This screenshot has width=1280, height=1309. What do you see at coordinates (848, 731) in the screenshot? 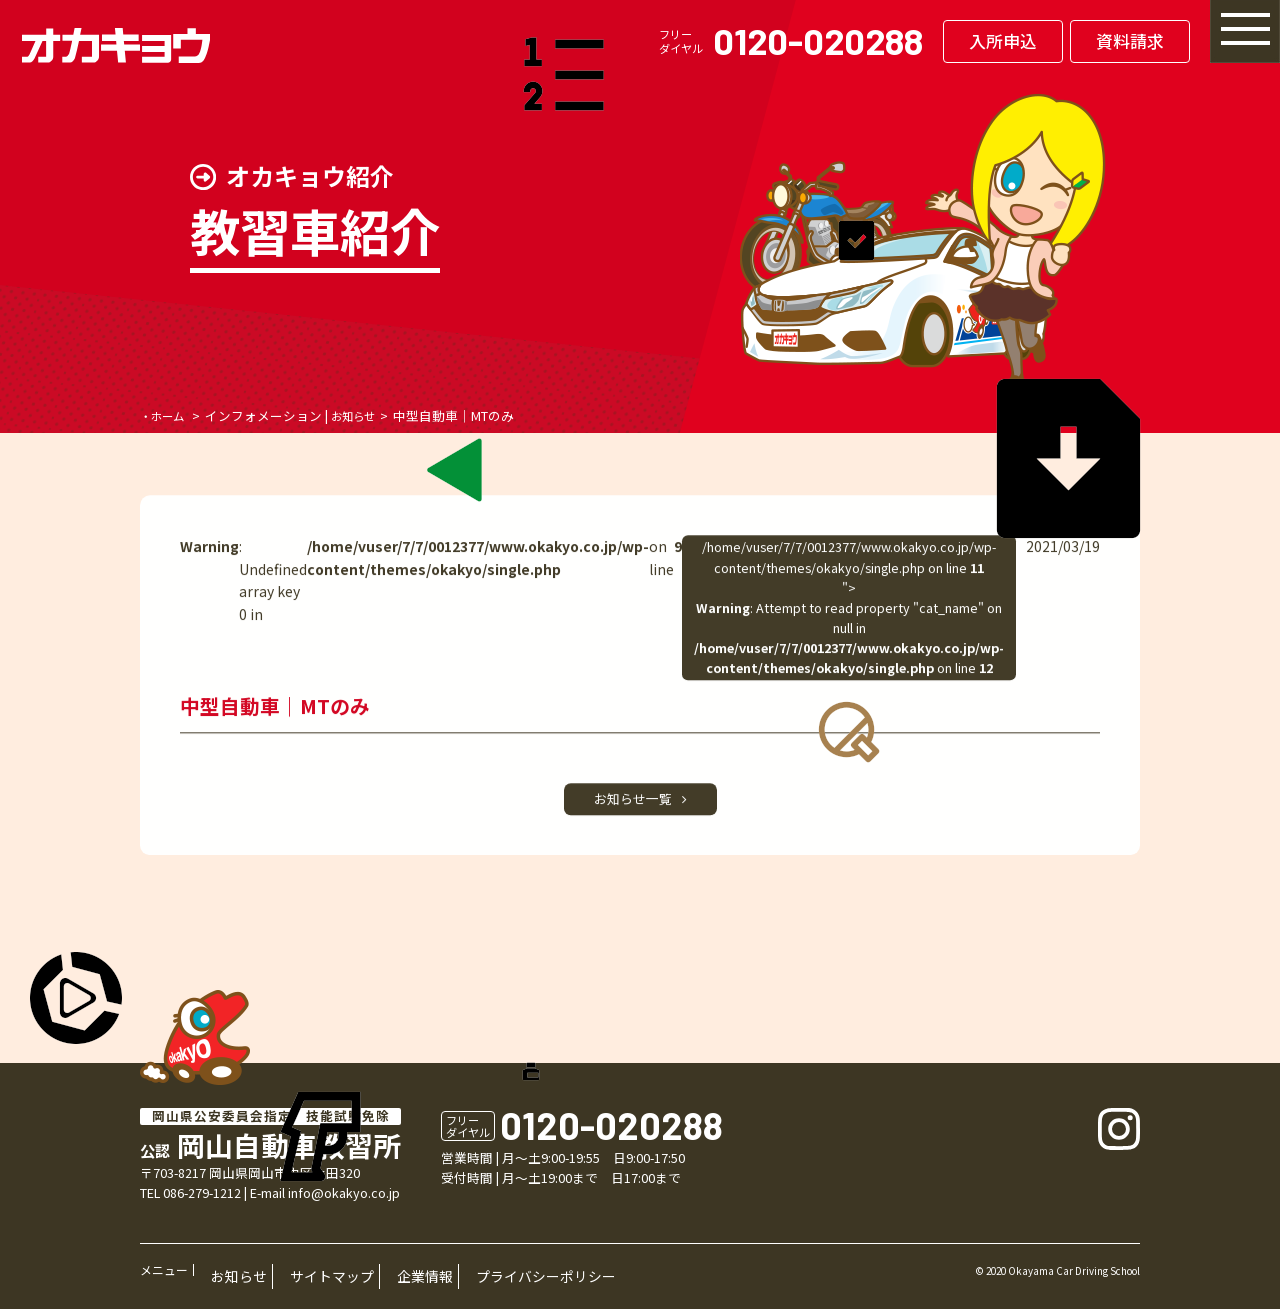
I see `access ping pong or table tennis game` at bounding box center [848, 731].